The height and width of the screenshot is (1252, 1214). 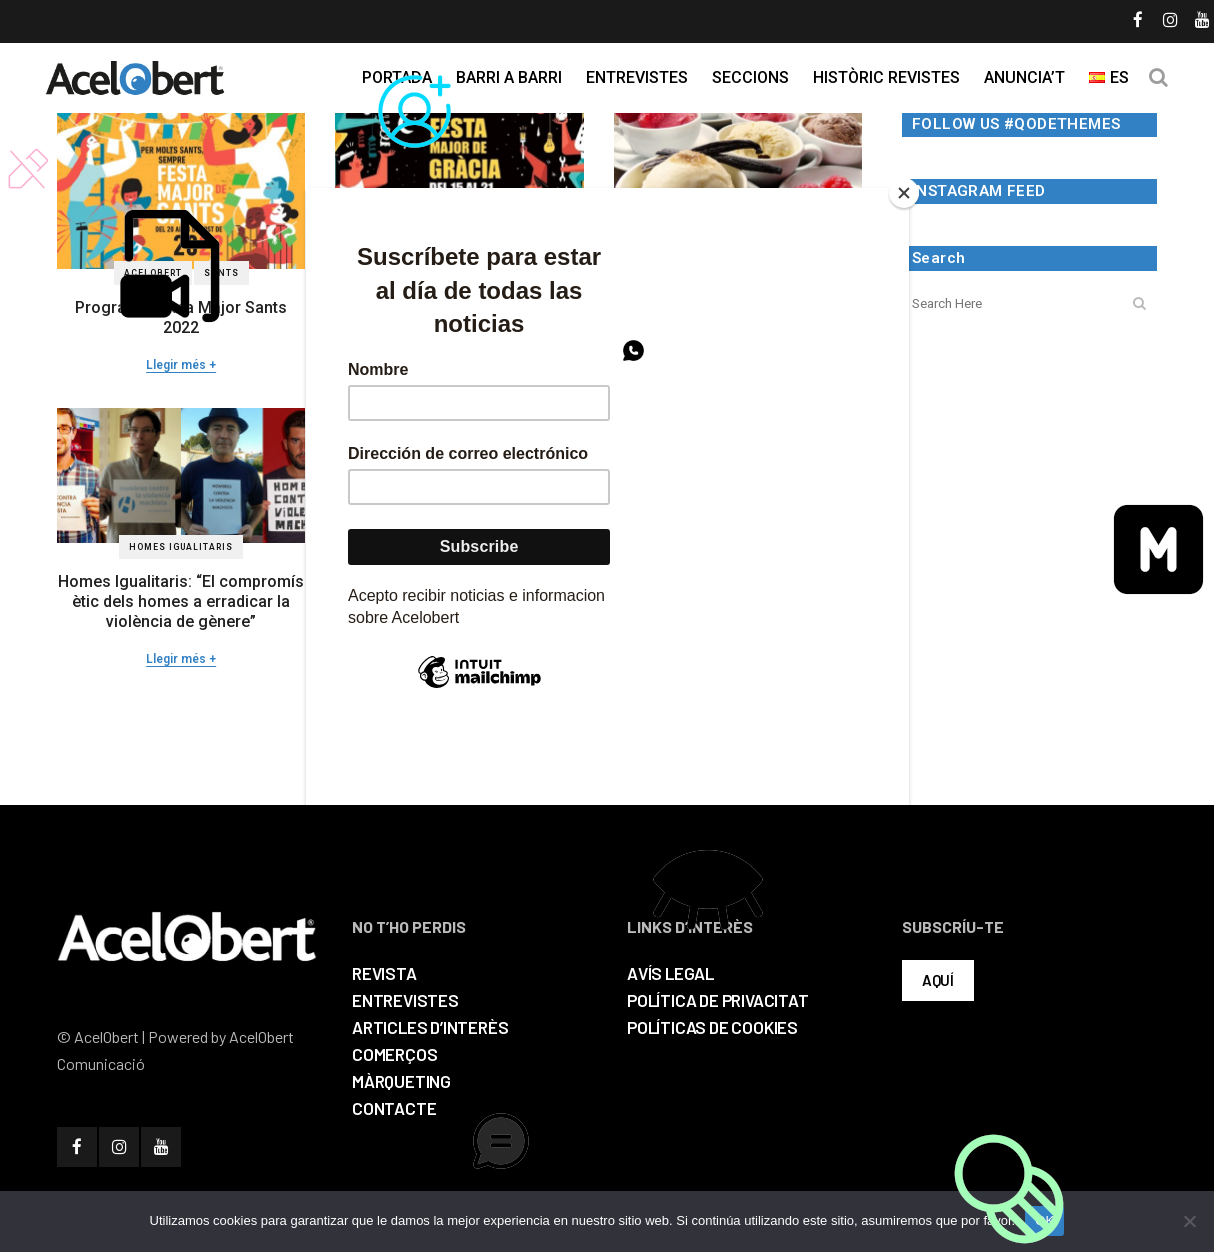 I want to click on hide password or sensitive content, so click(x=708, y=892).